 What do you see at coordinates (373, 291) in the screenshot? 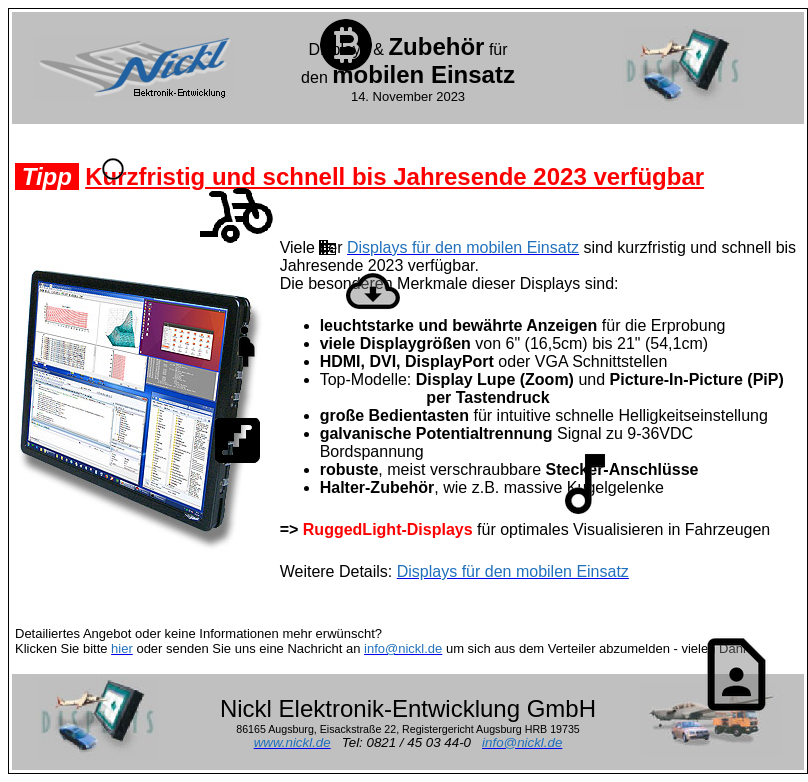
I see `download file from cloud storage` at bounding box center [373, 291].